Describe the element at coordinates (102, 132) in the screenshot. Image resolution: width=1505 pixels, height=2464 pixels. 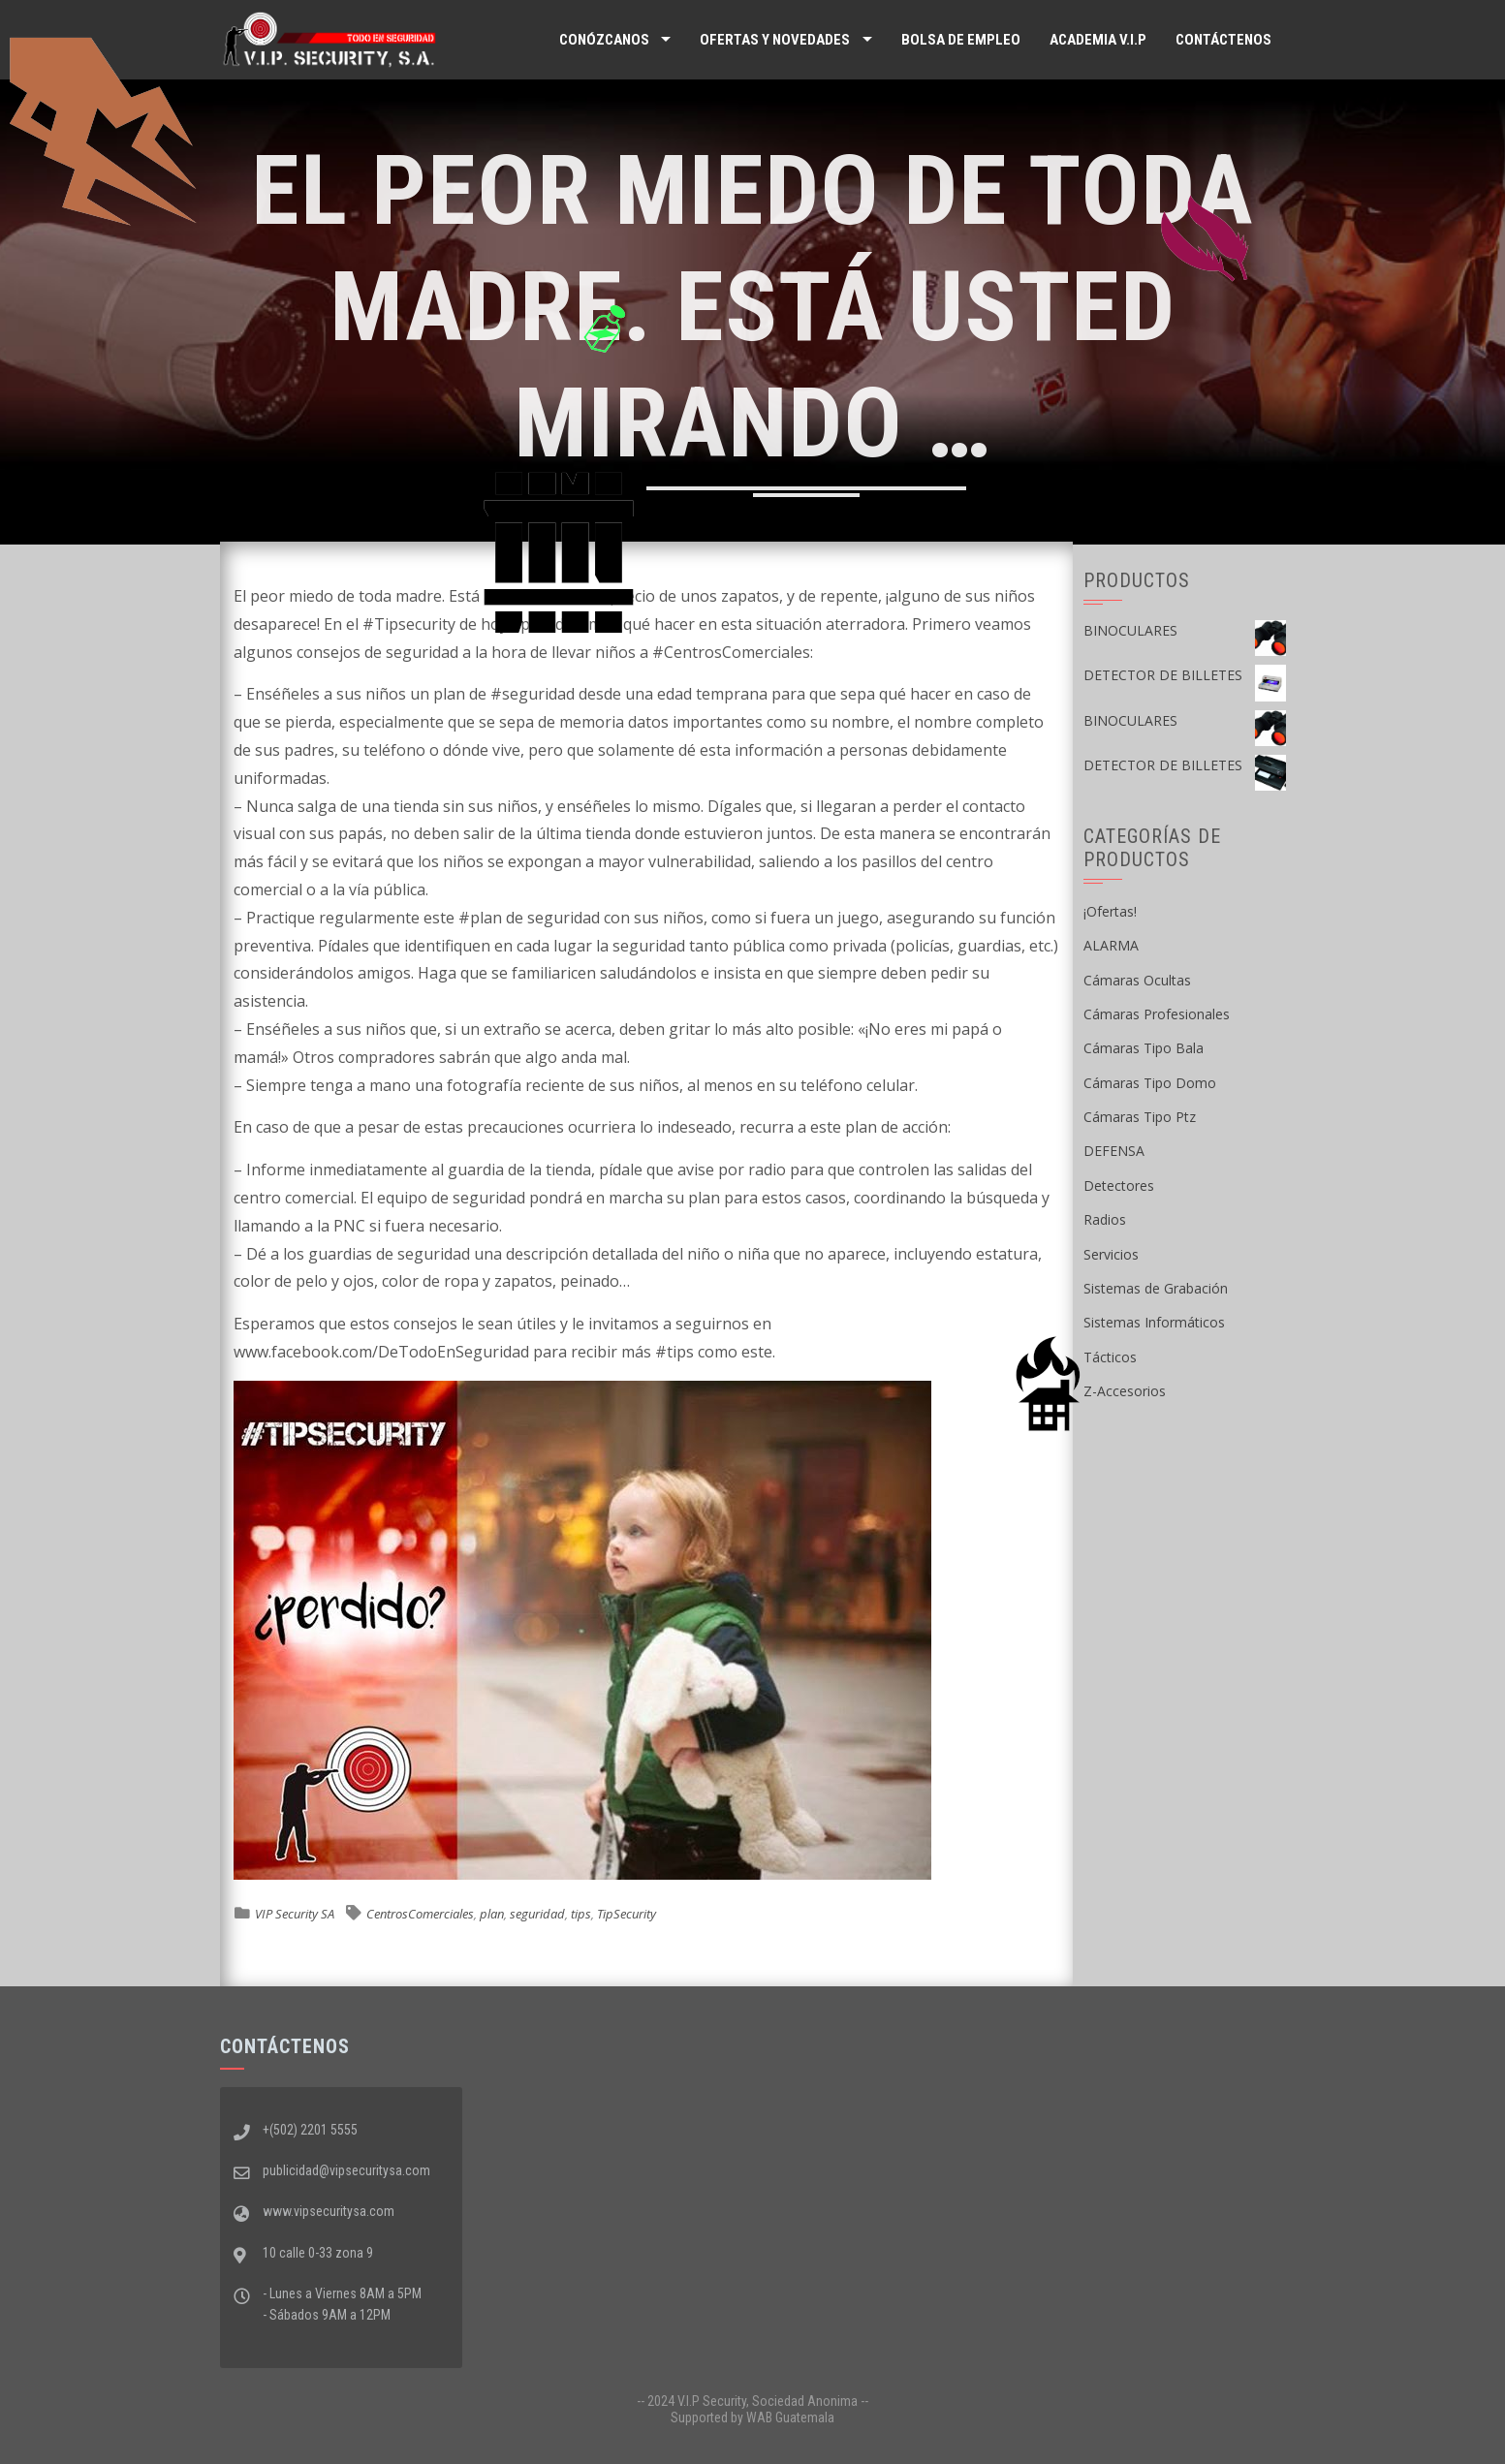
I see `indicates a severe thunderstorm warning` at that location.